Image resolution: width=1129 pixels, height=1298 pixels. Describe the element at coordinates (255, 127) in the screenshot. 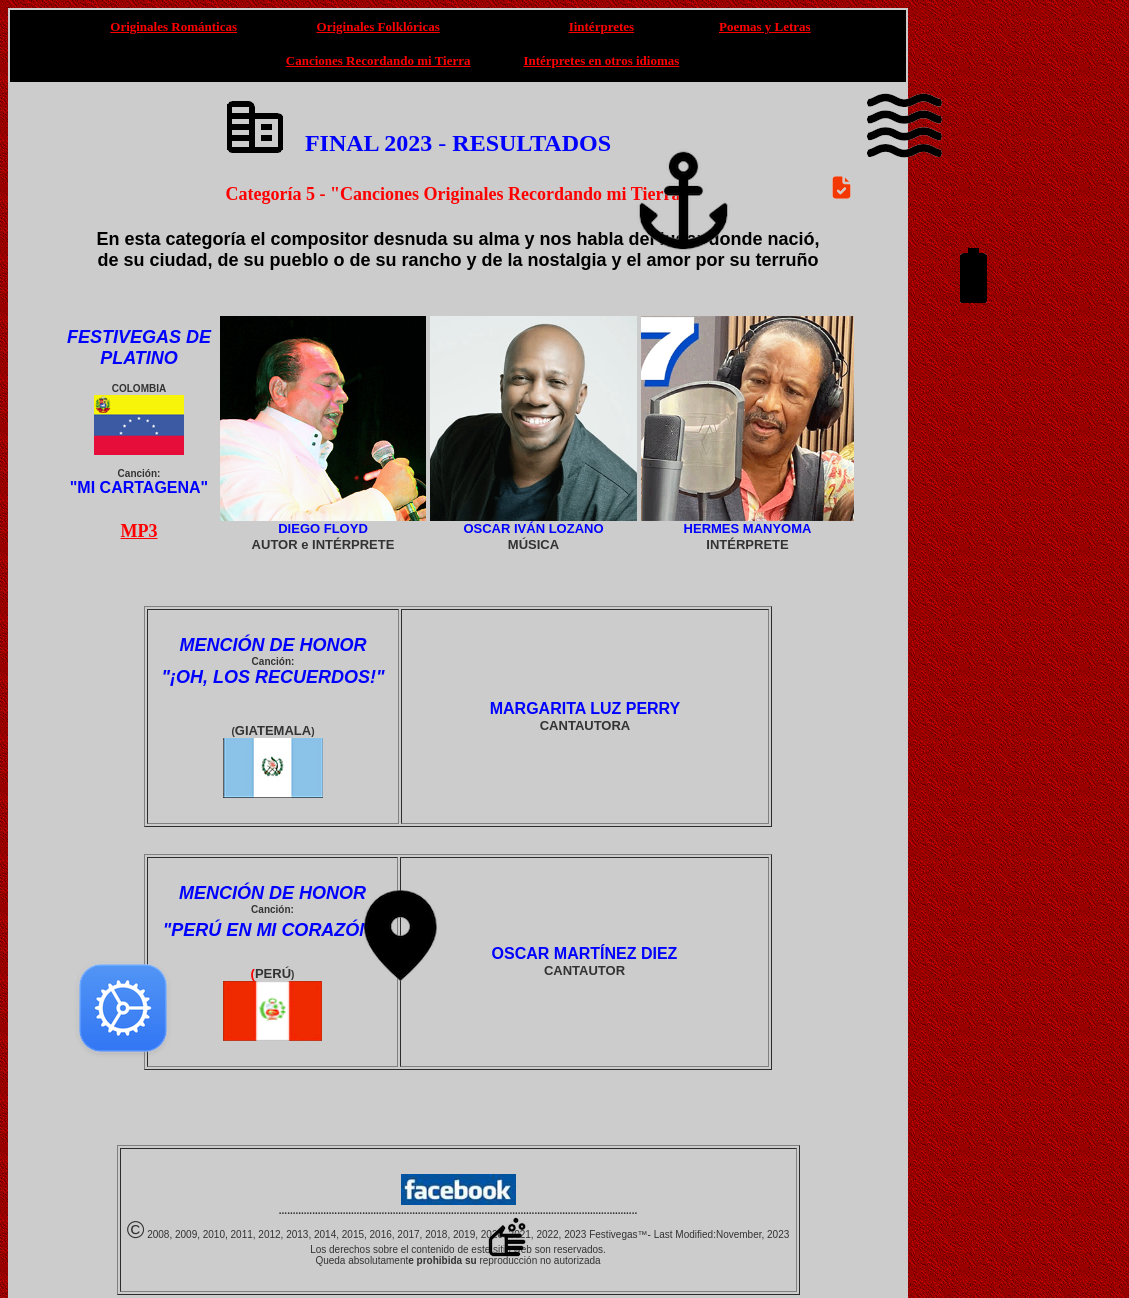

I see `view company or organization details` at that location.